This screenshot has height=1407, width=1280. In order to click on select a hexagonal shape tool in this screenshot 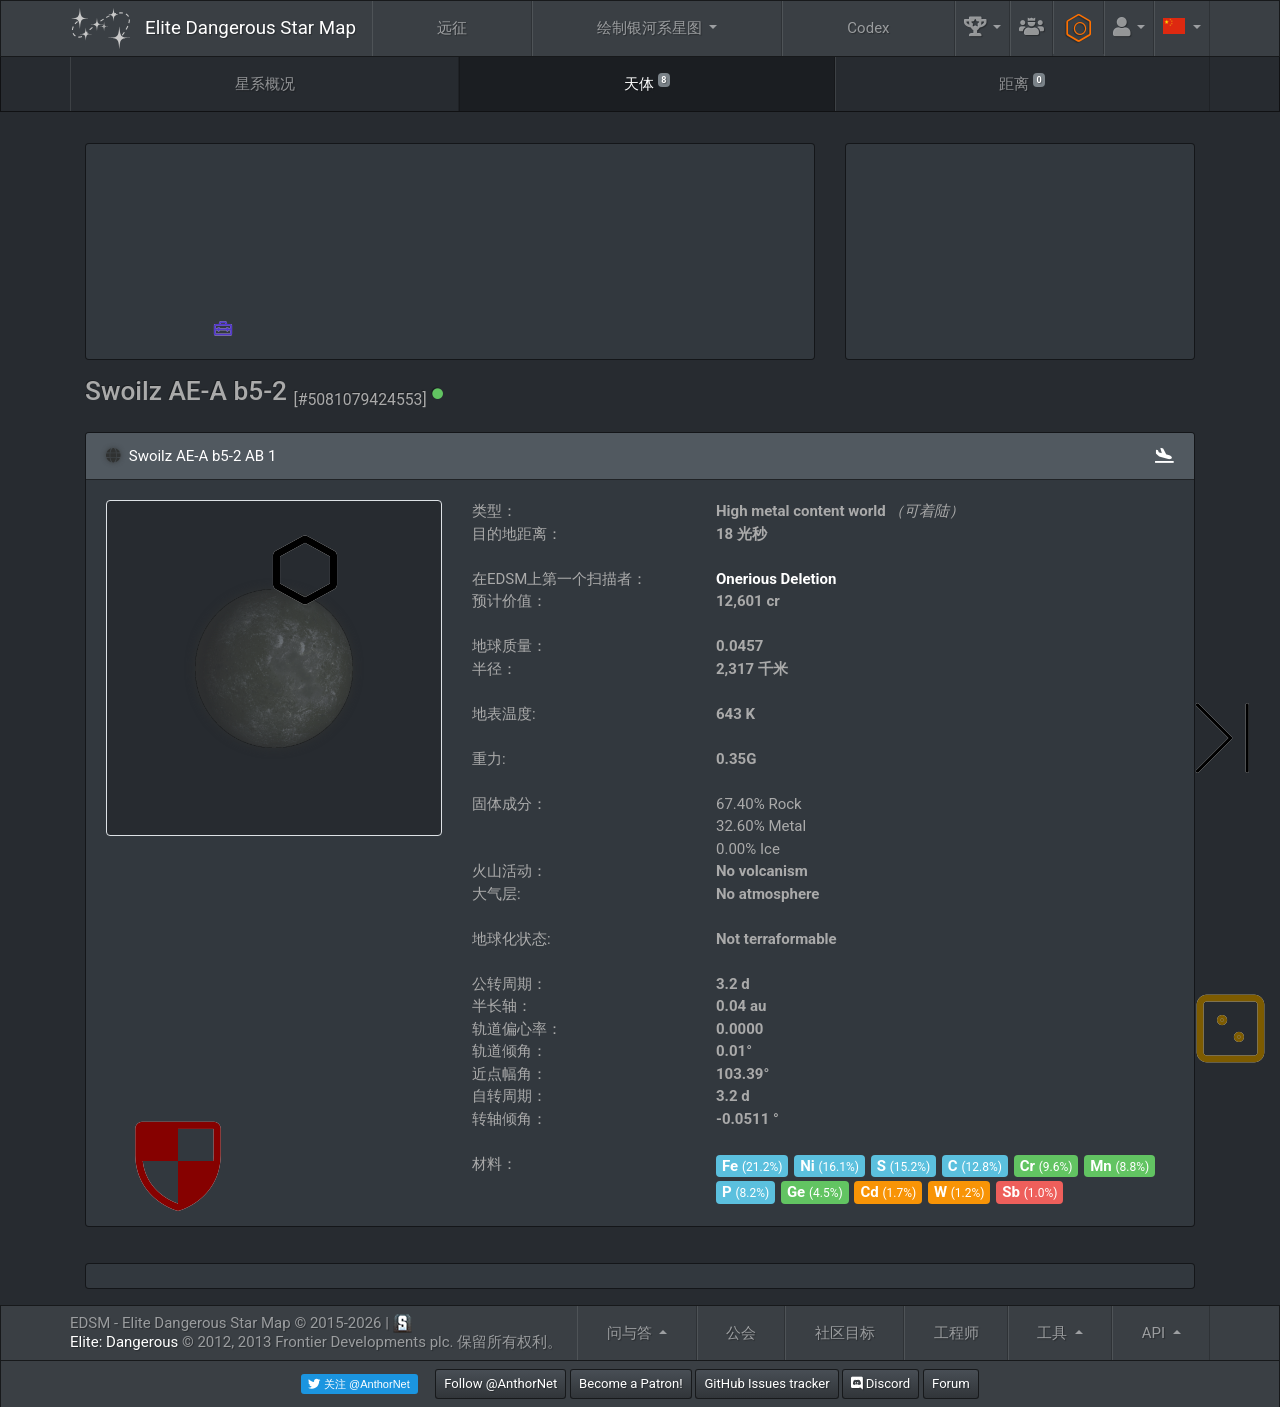, I will do `click(305, 570)`.